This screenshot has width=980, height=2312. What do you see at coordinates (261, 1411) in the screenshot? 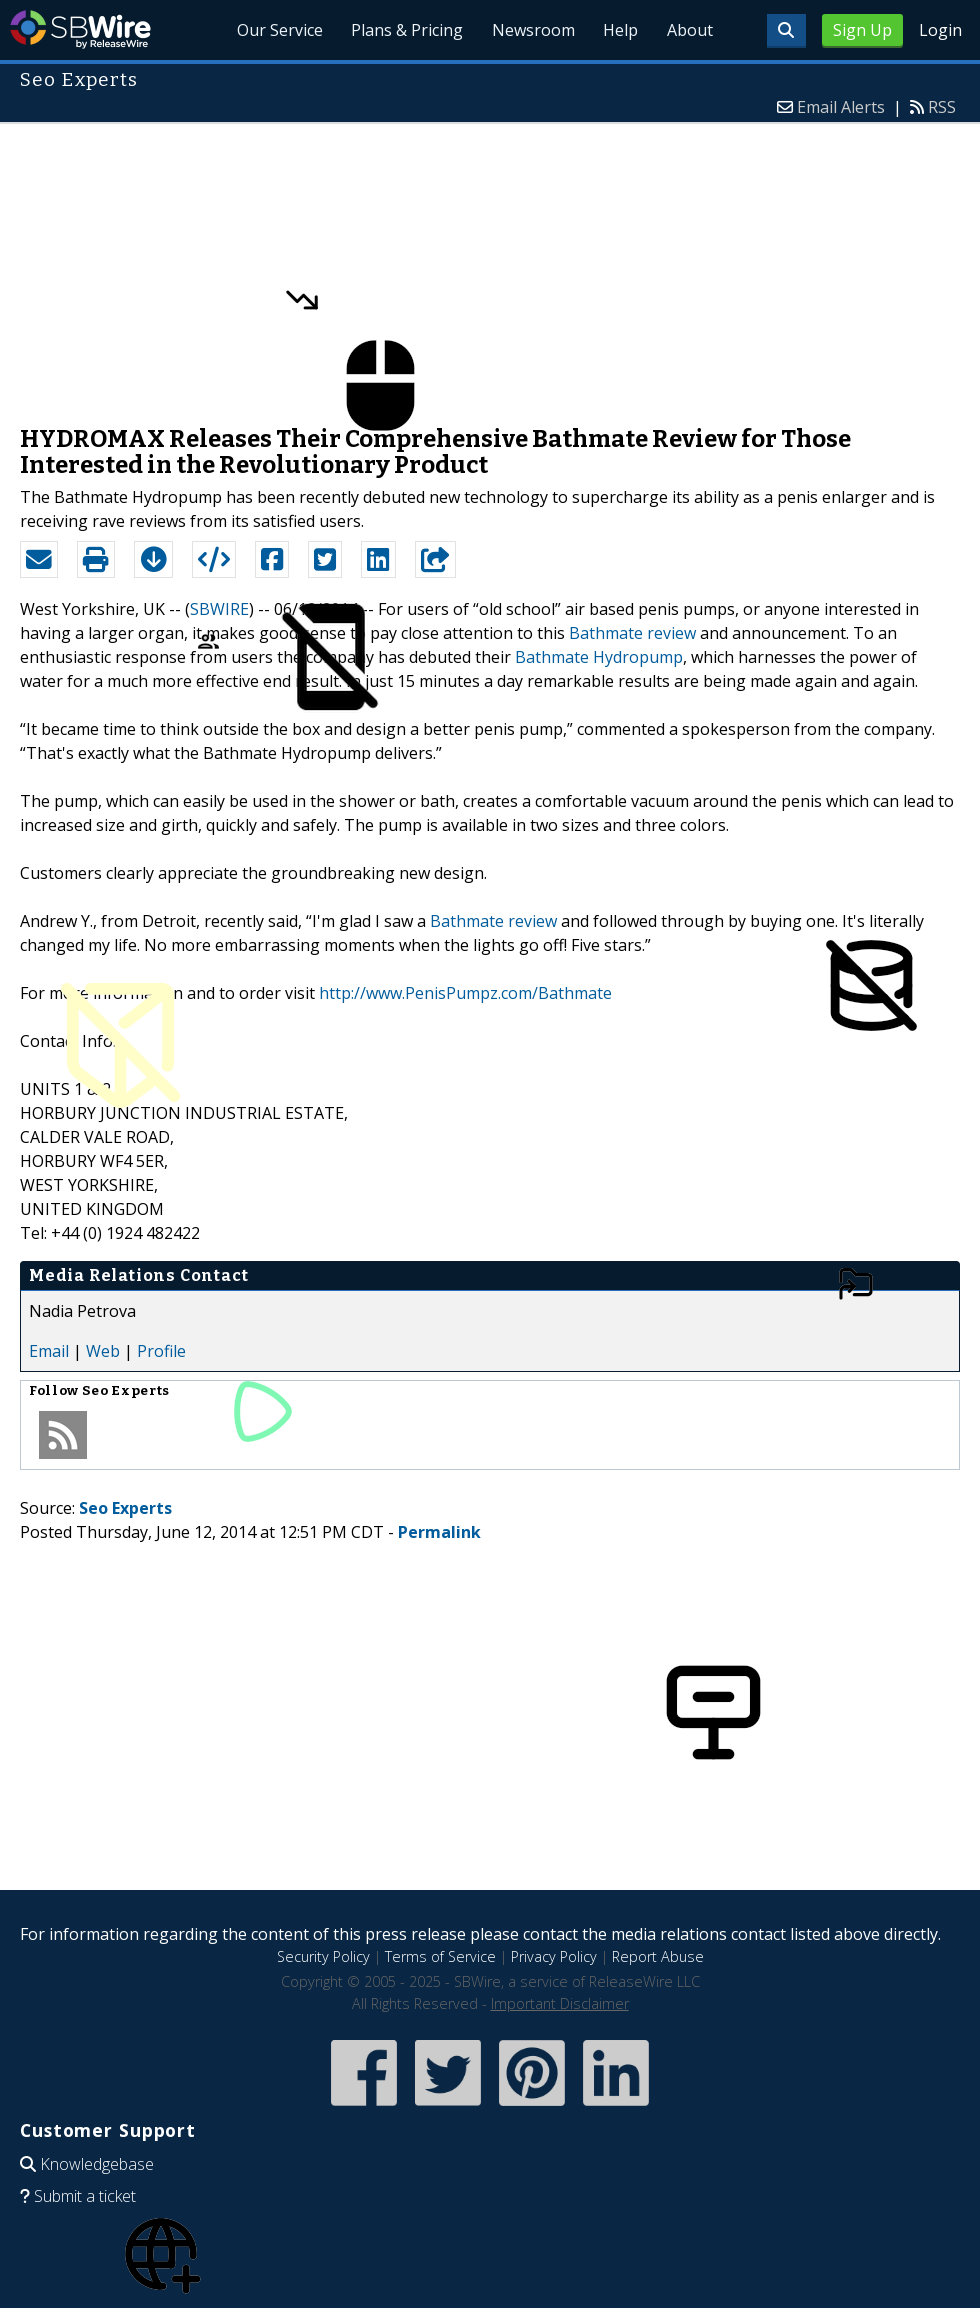
I see `open the Zalando shopping app` at bounding box center [261, 1411].